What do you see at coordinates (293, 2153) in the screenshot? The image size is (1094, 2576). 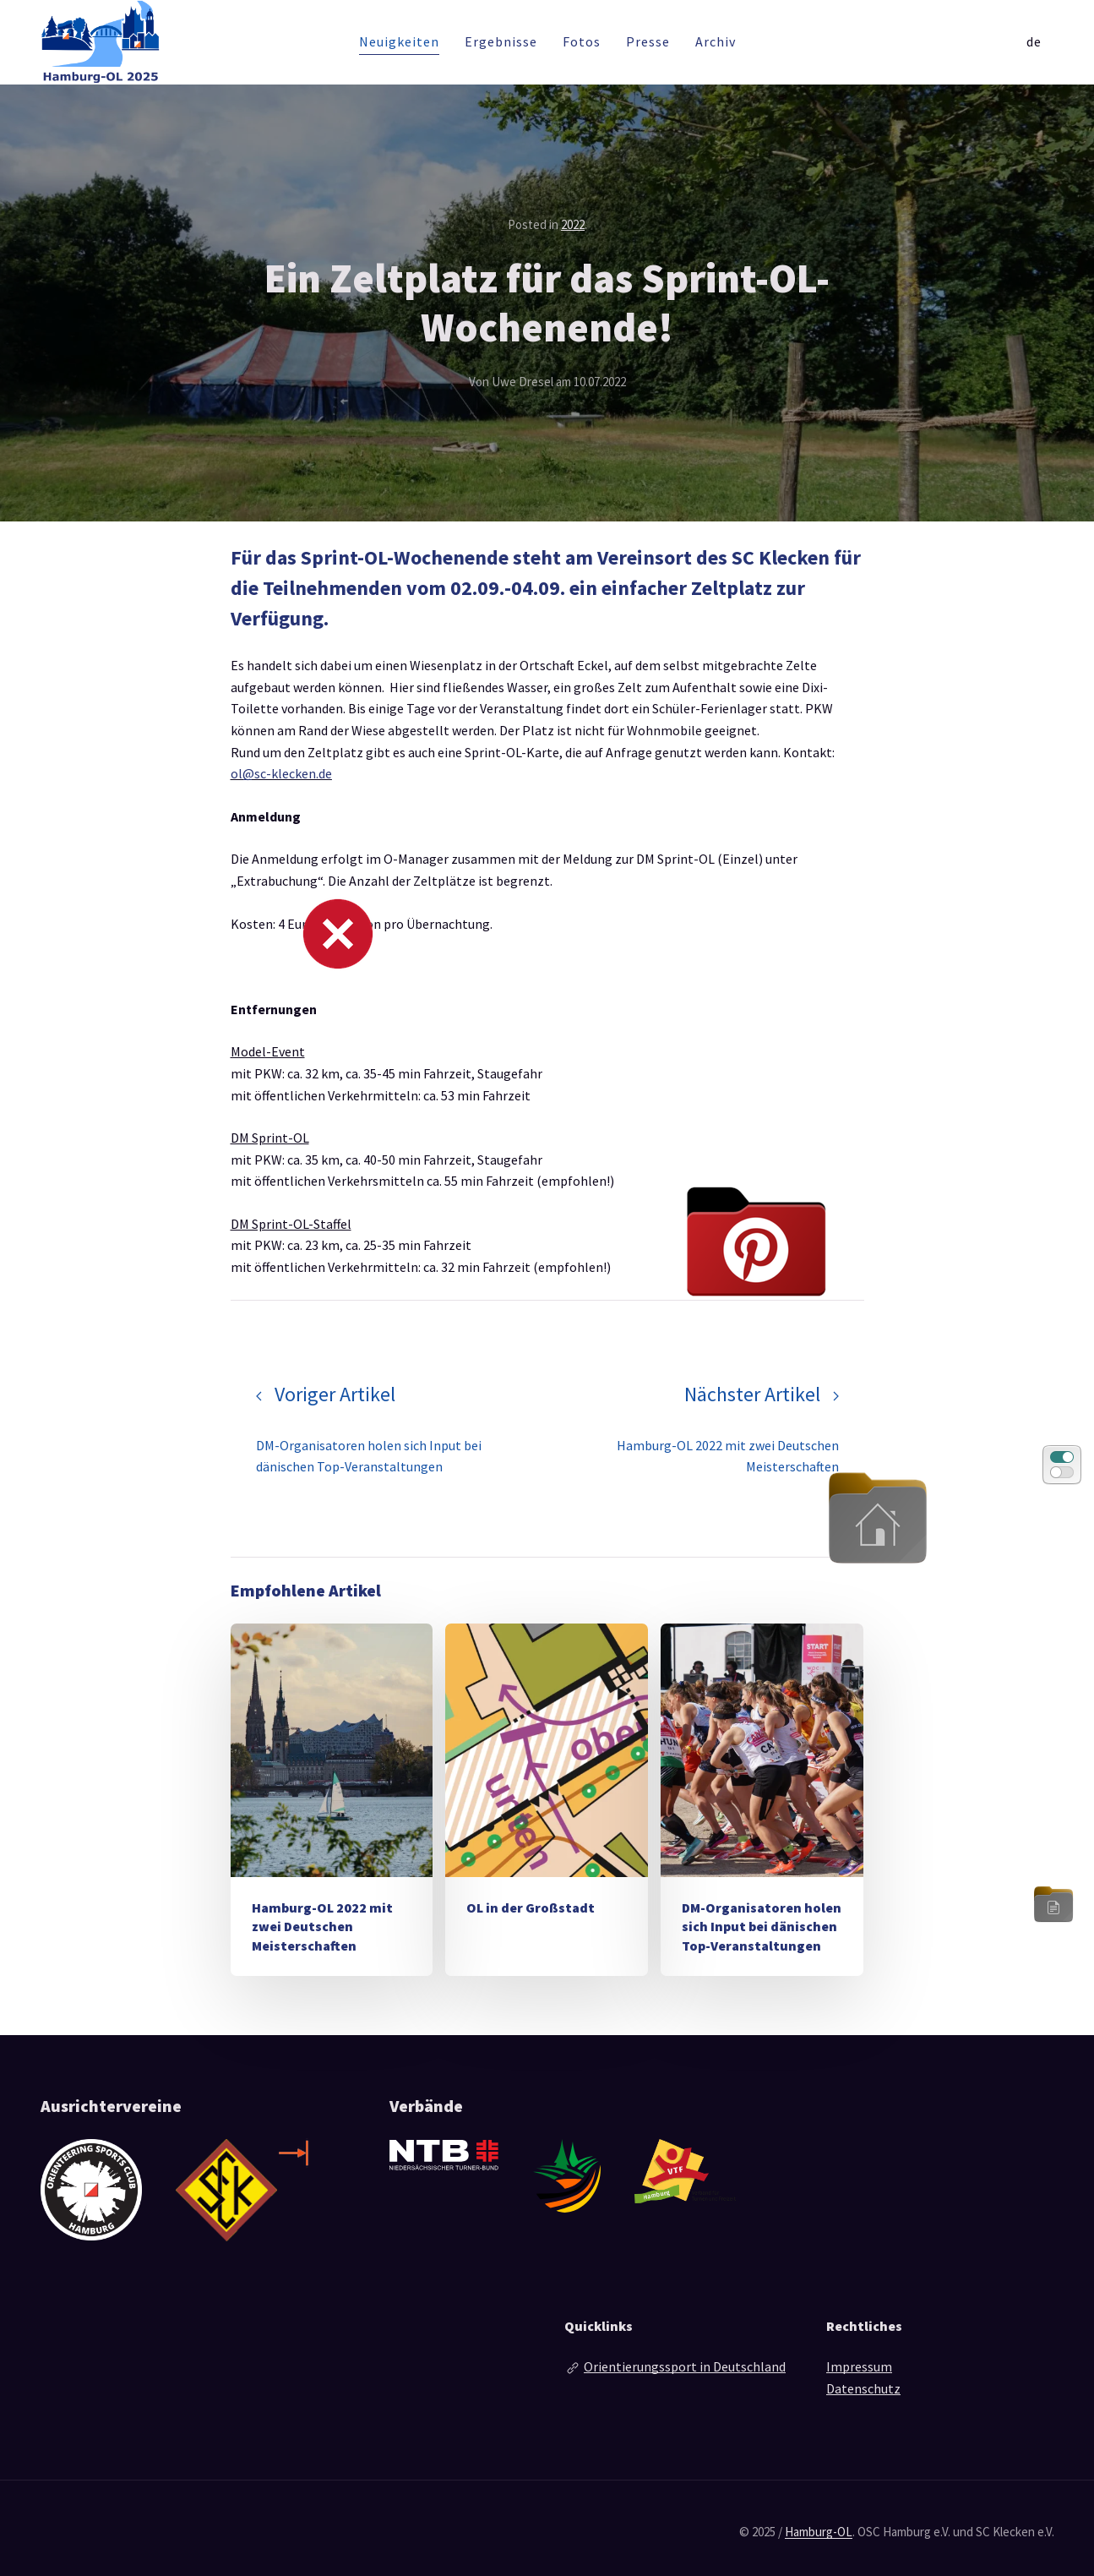 I see `go to the last item or page` at bounding box center [293, 2153].